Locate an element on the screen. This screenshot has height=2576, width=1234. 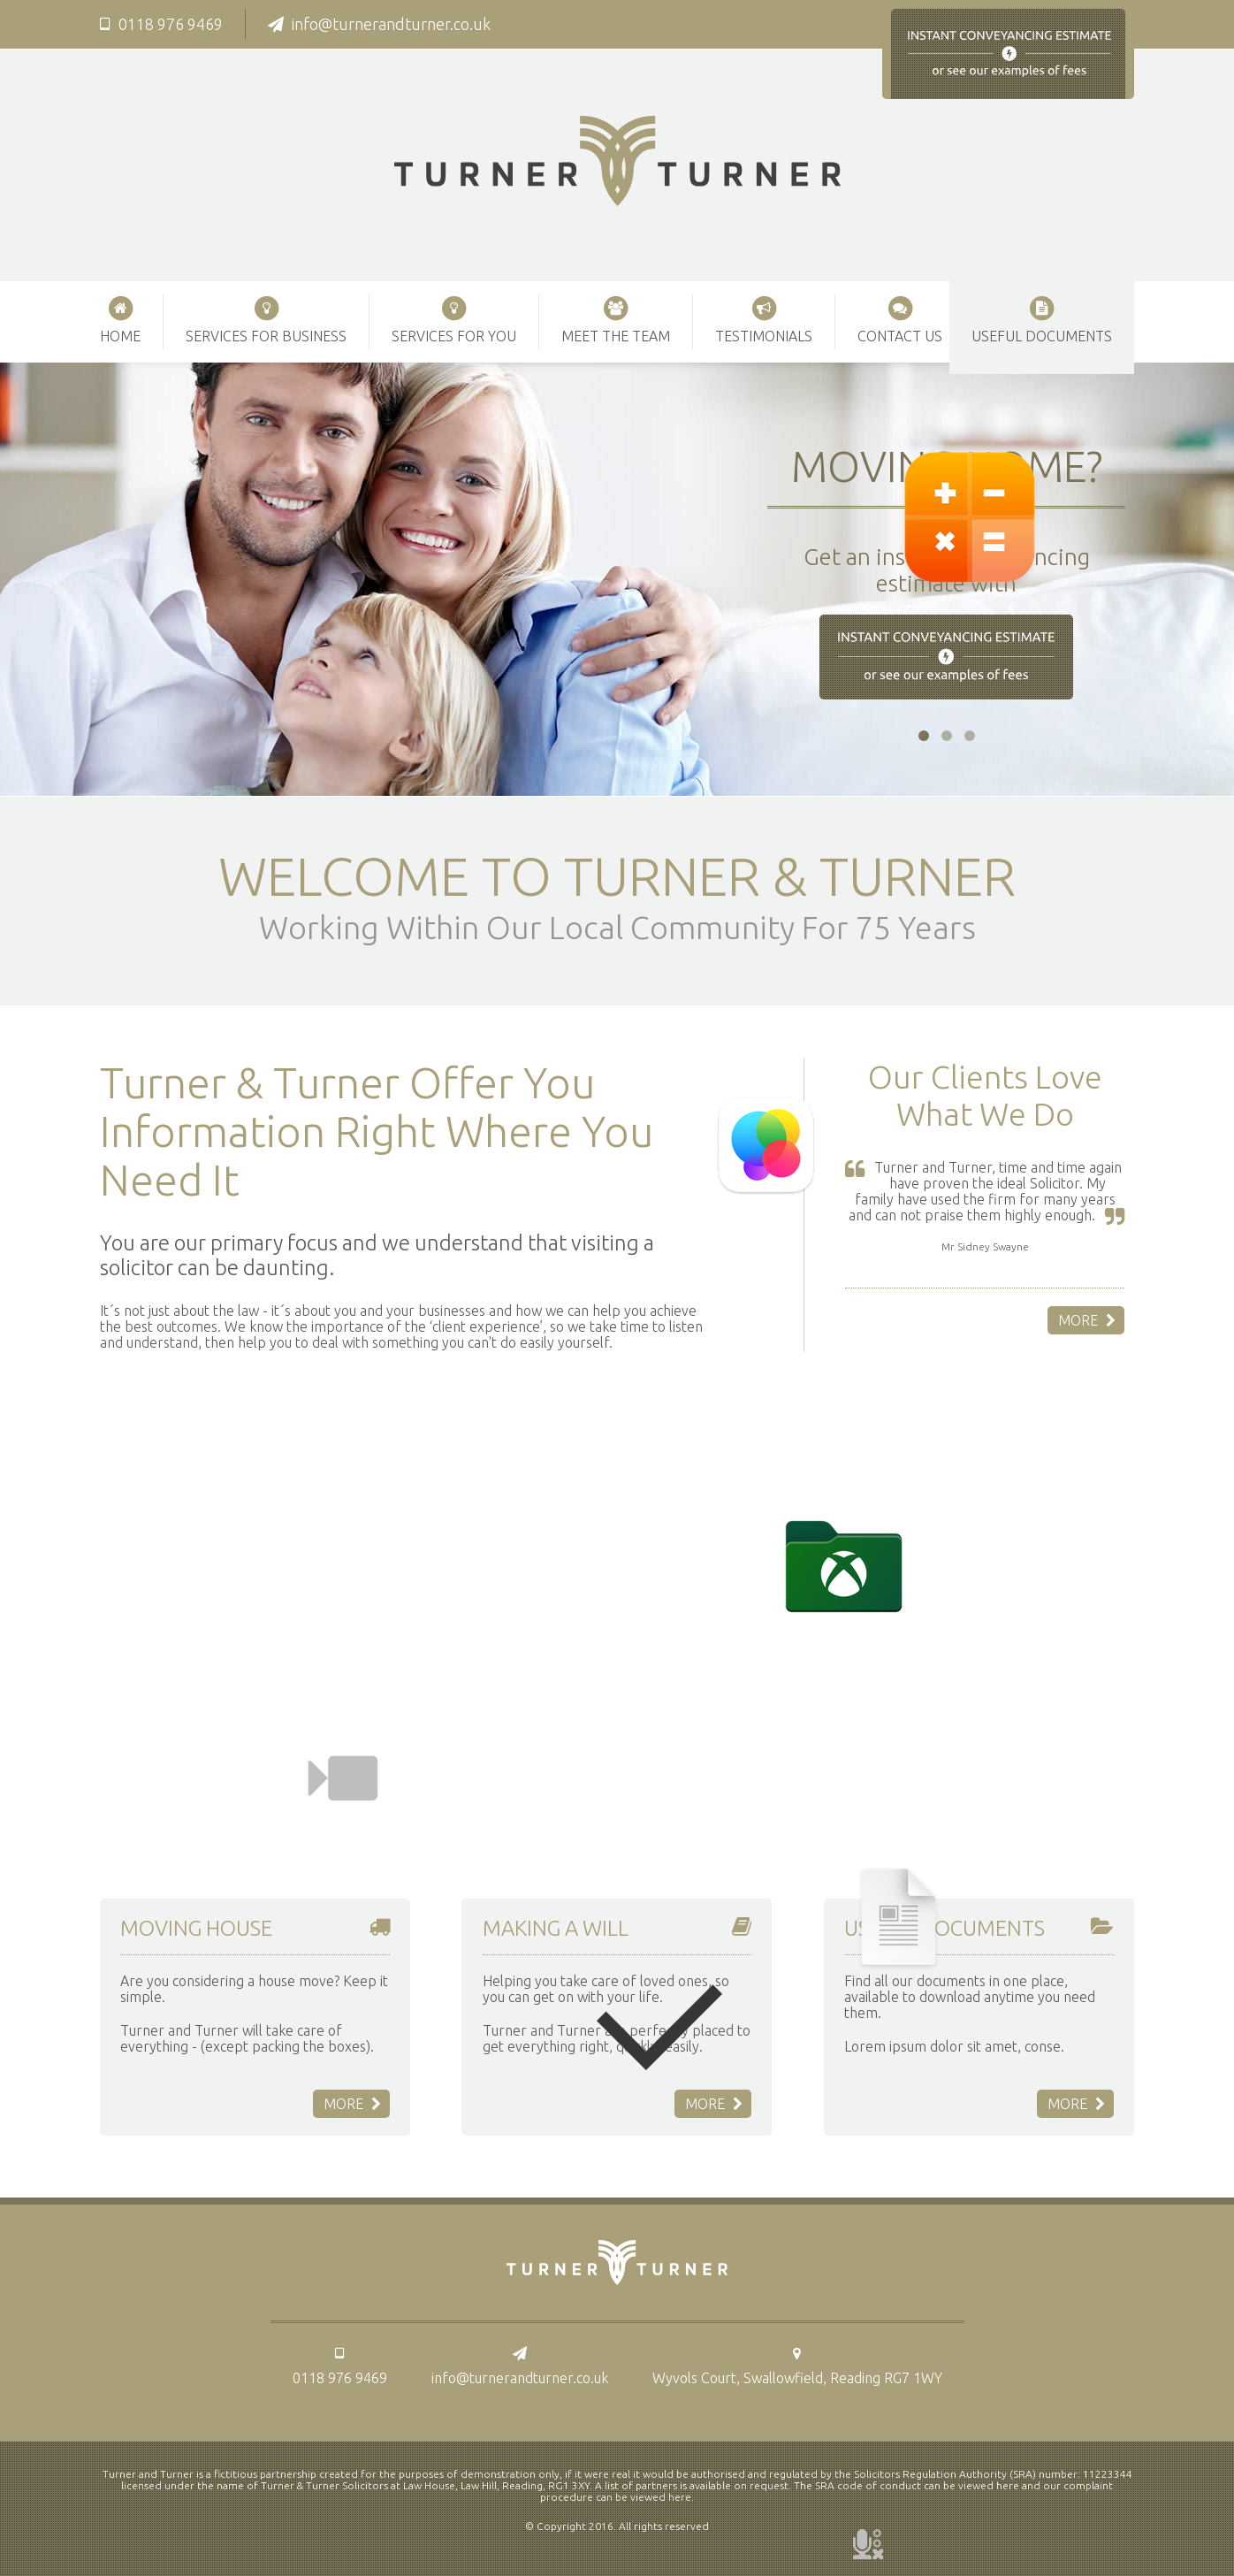
open folder containing Xbox games or apps is located at coordinates (843, 1570).